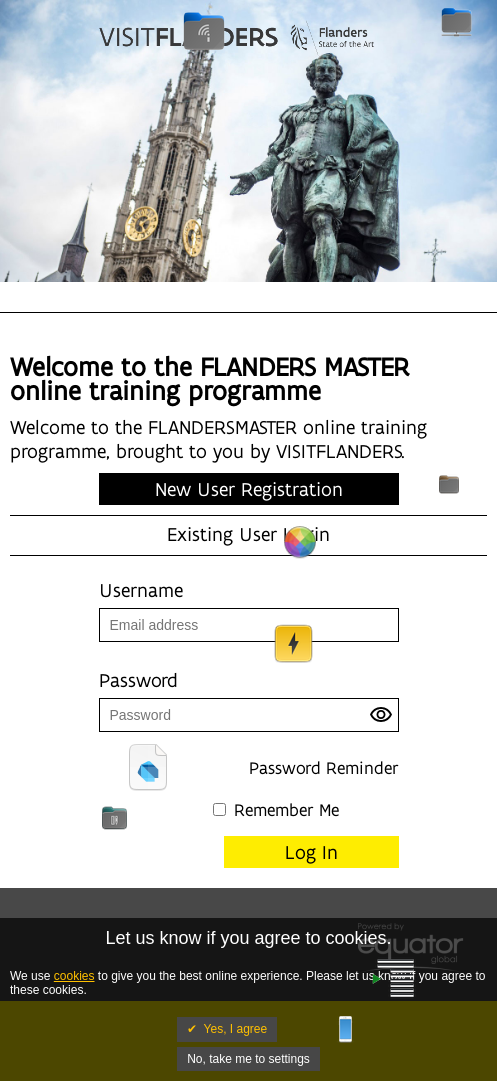 This screenshot has width=497, height=1081. Describe the element at coordinates (204, 31) in the screenshot. I see `open insync cloud sync folder` at that location.